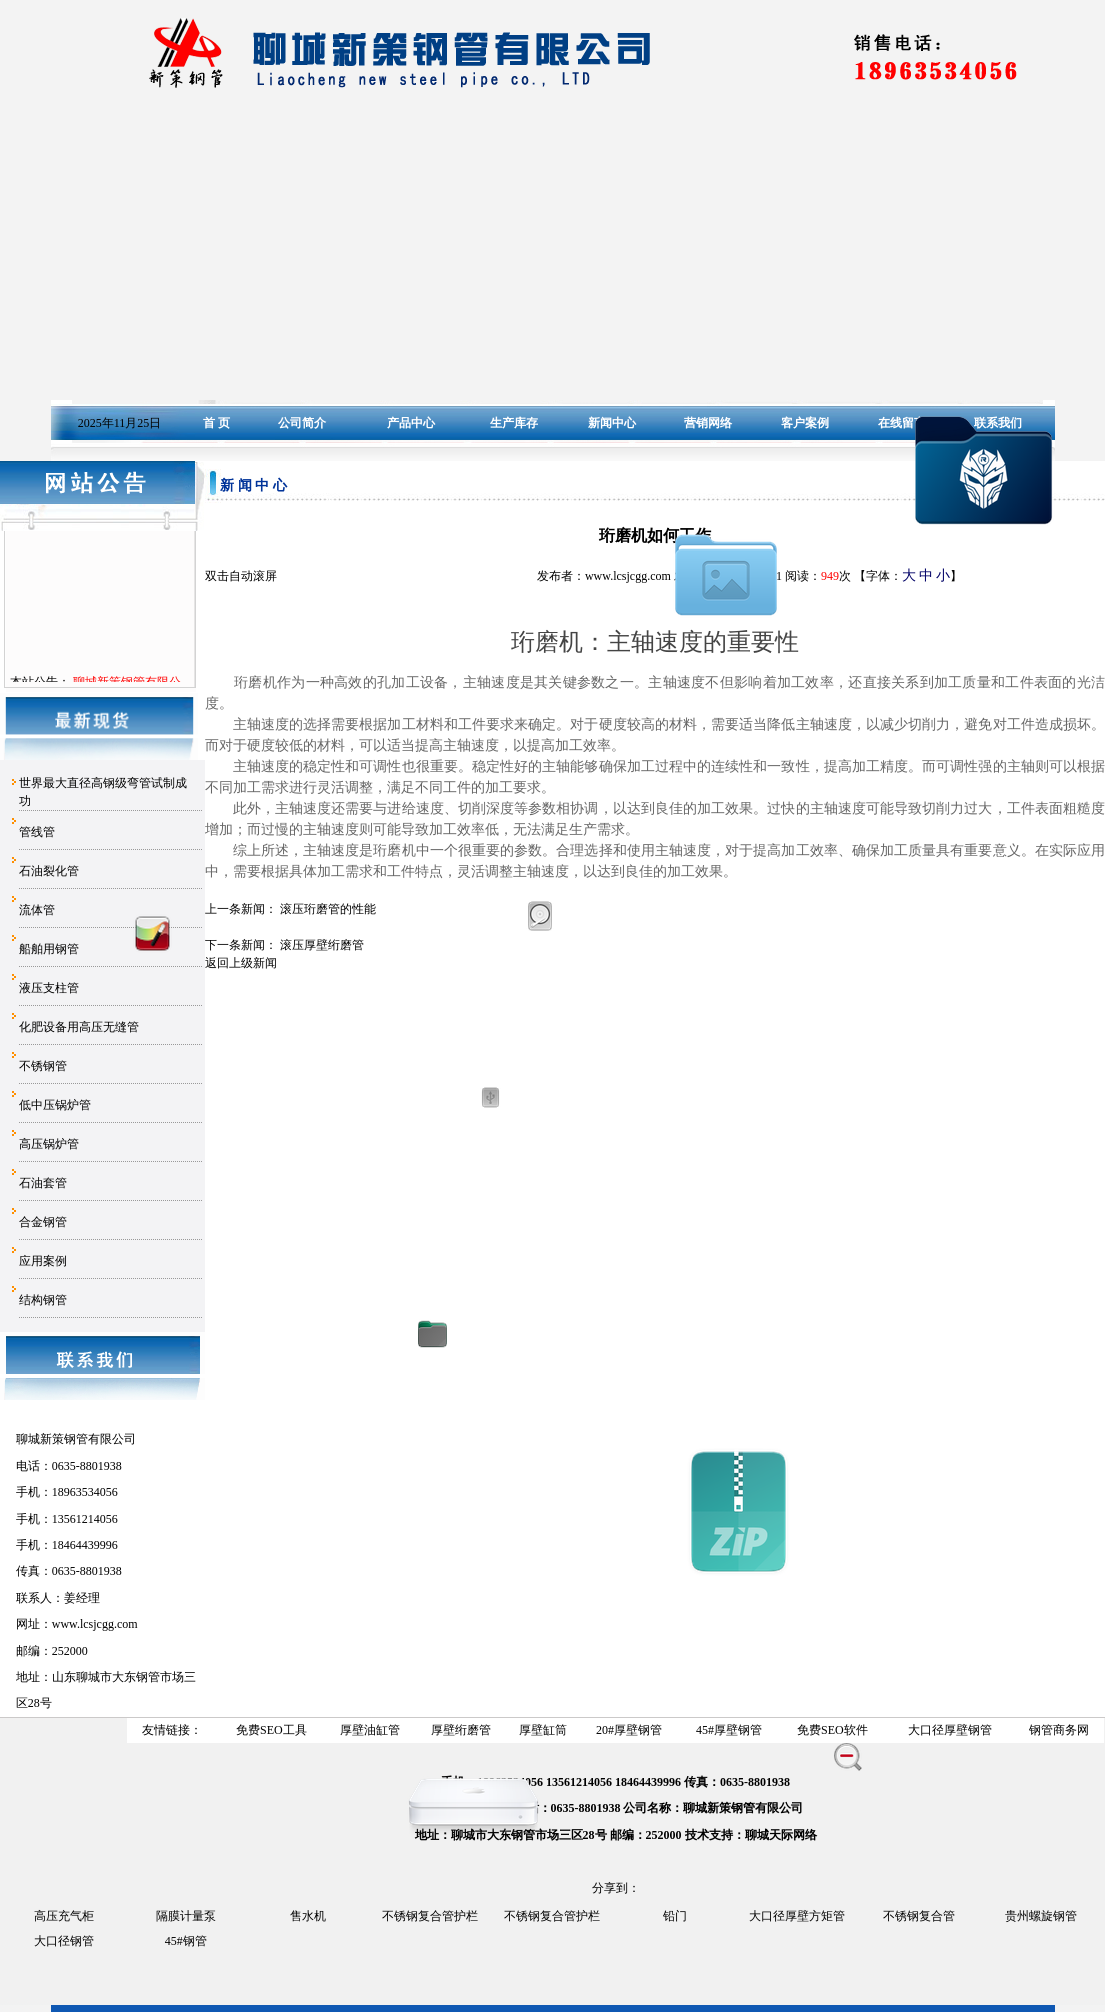 This screenshot has height=2012, width=1105. What do you see at coordinates (490, 1097) in the screenshot?
I see `access connected USB storage device` at bounding box center [490, 1097].